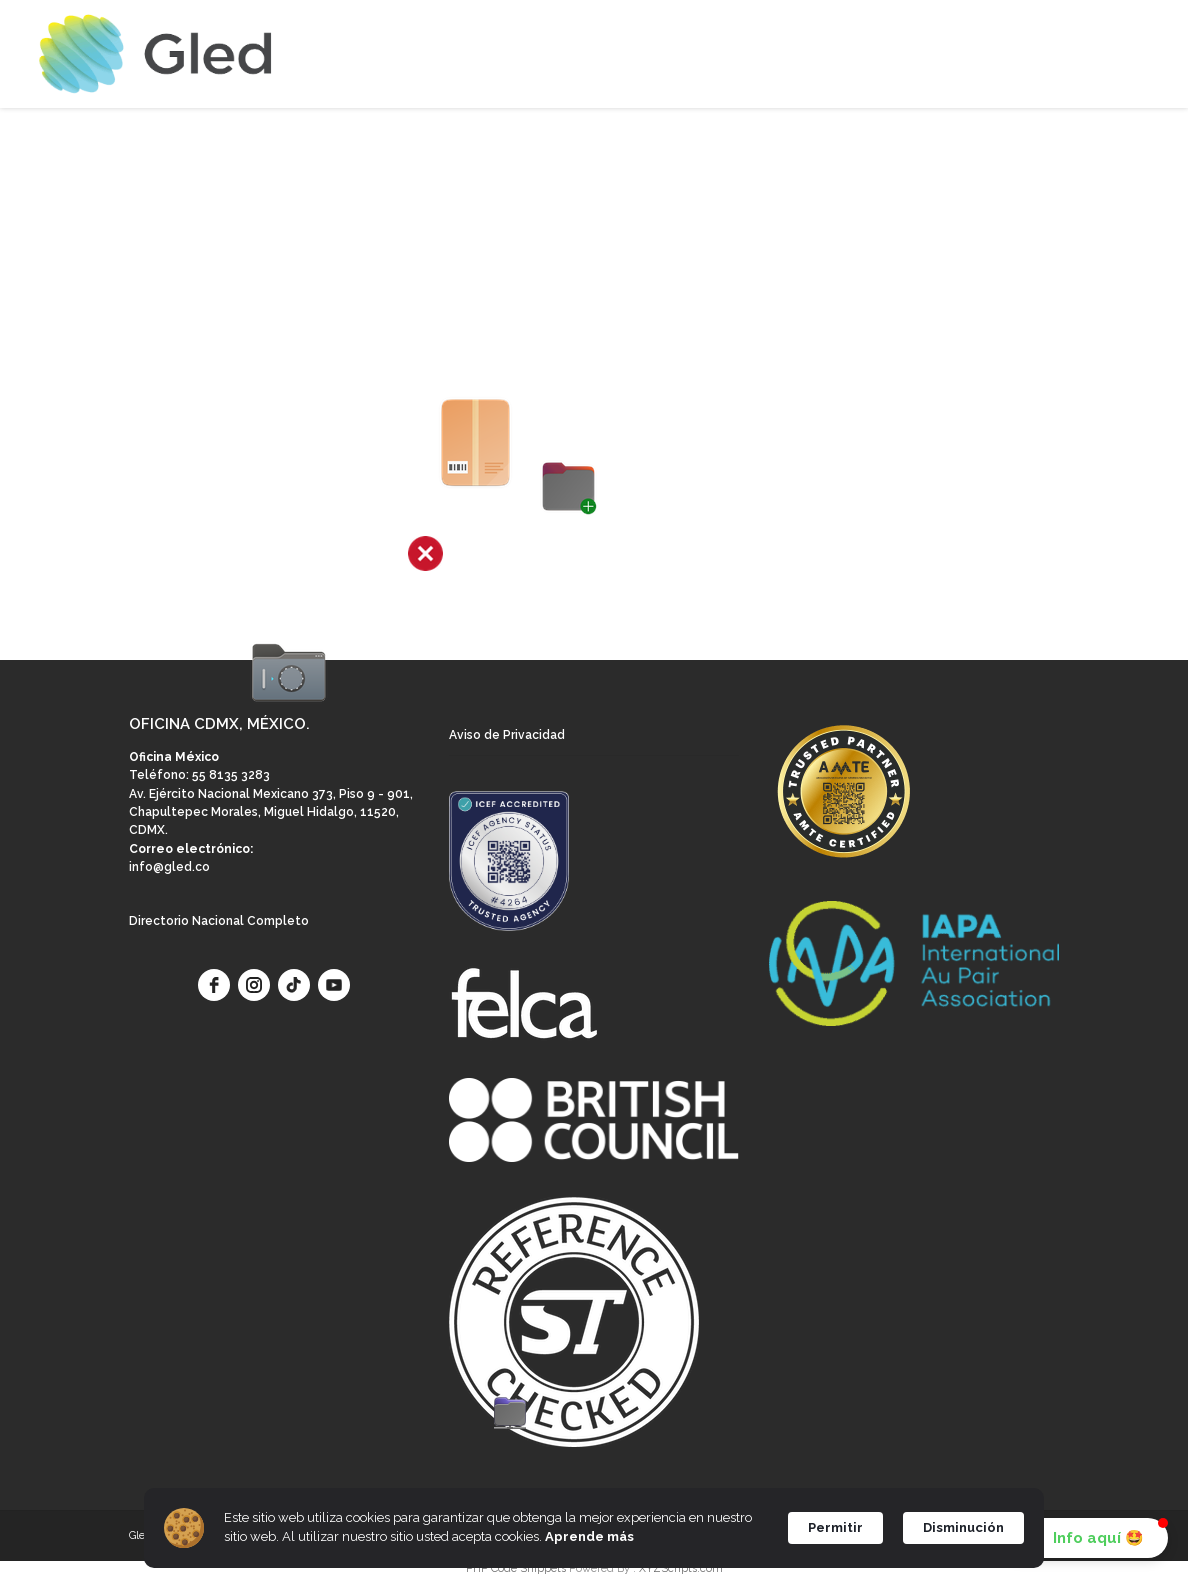  I want to click on access secured or locked files, so click(288, 674).